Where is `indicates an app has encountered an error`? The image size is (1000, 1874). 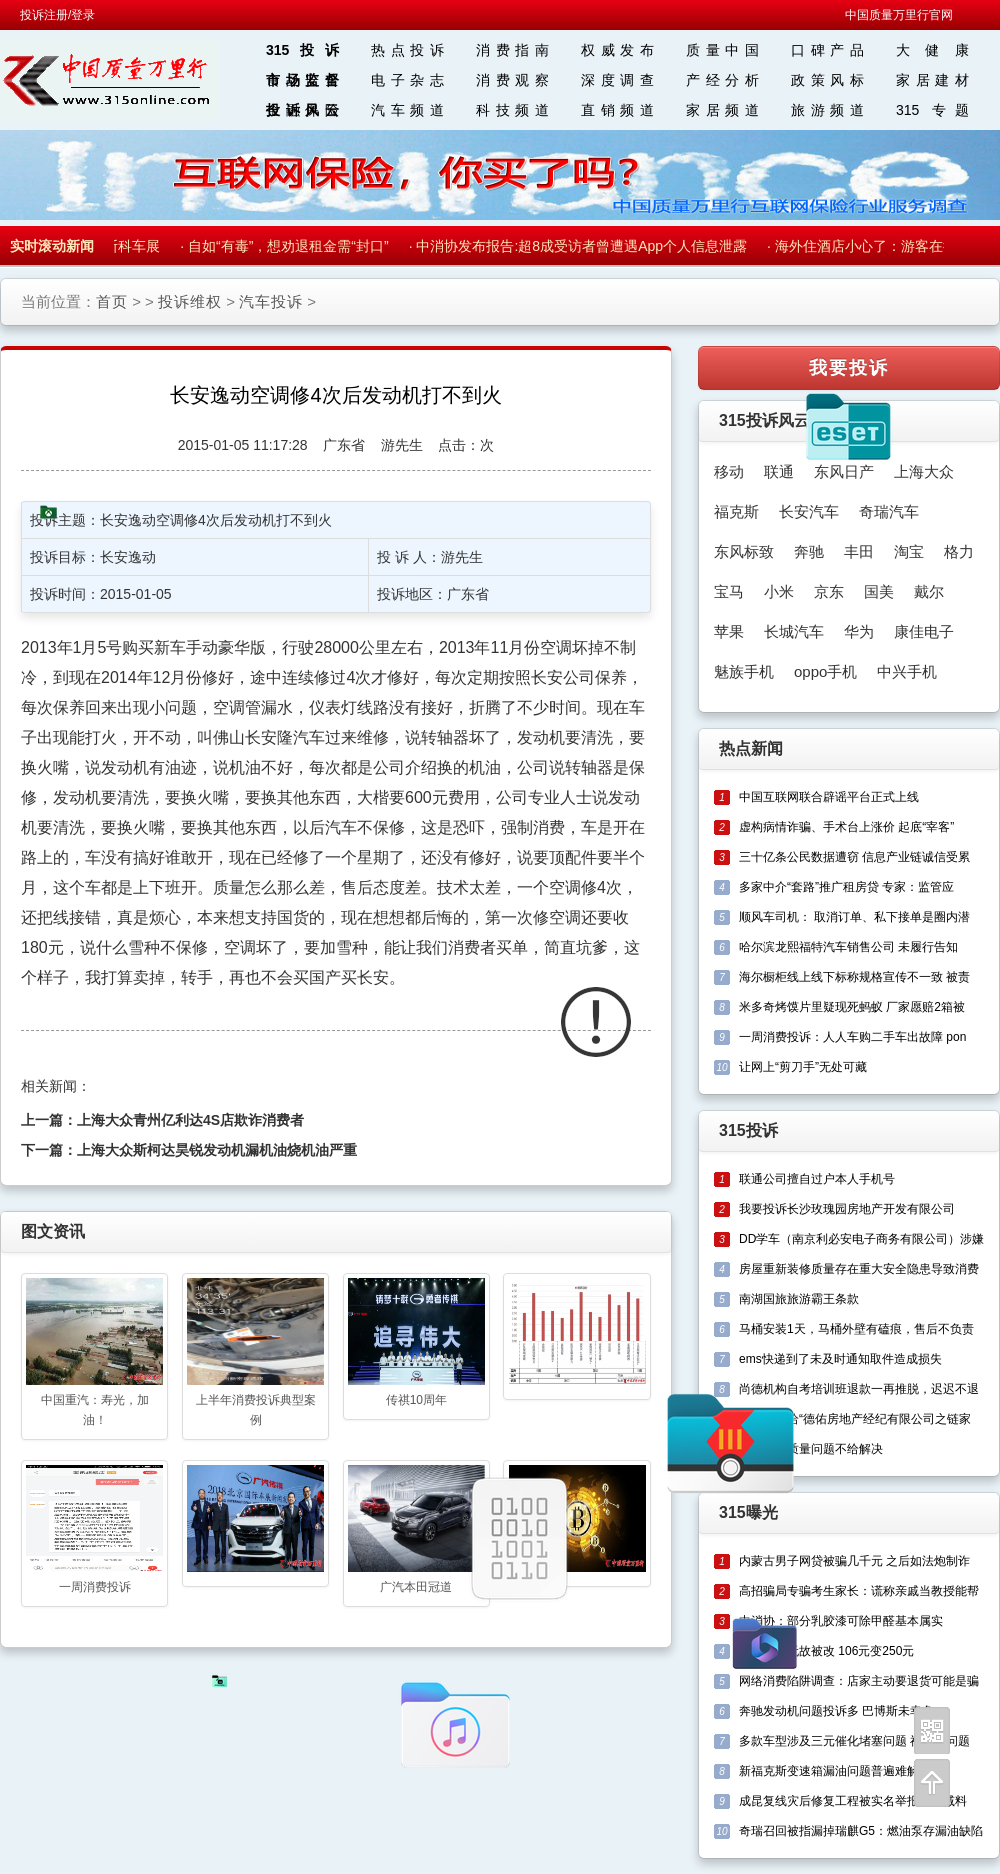
indicates an app has encountered an error is located at coordinates (596, 1022).